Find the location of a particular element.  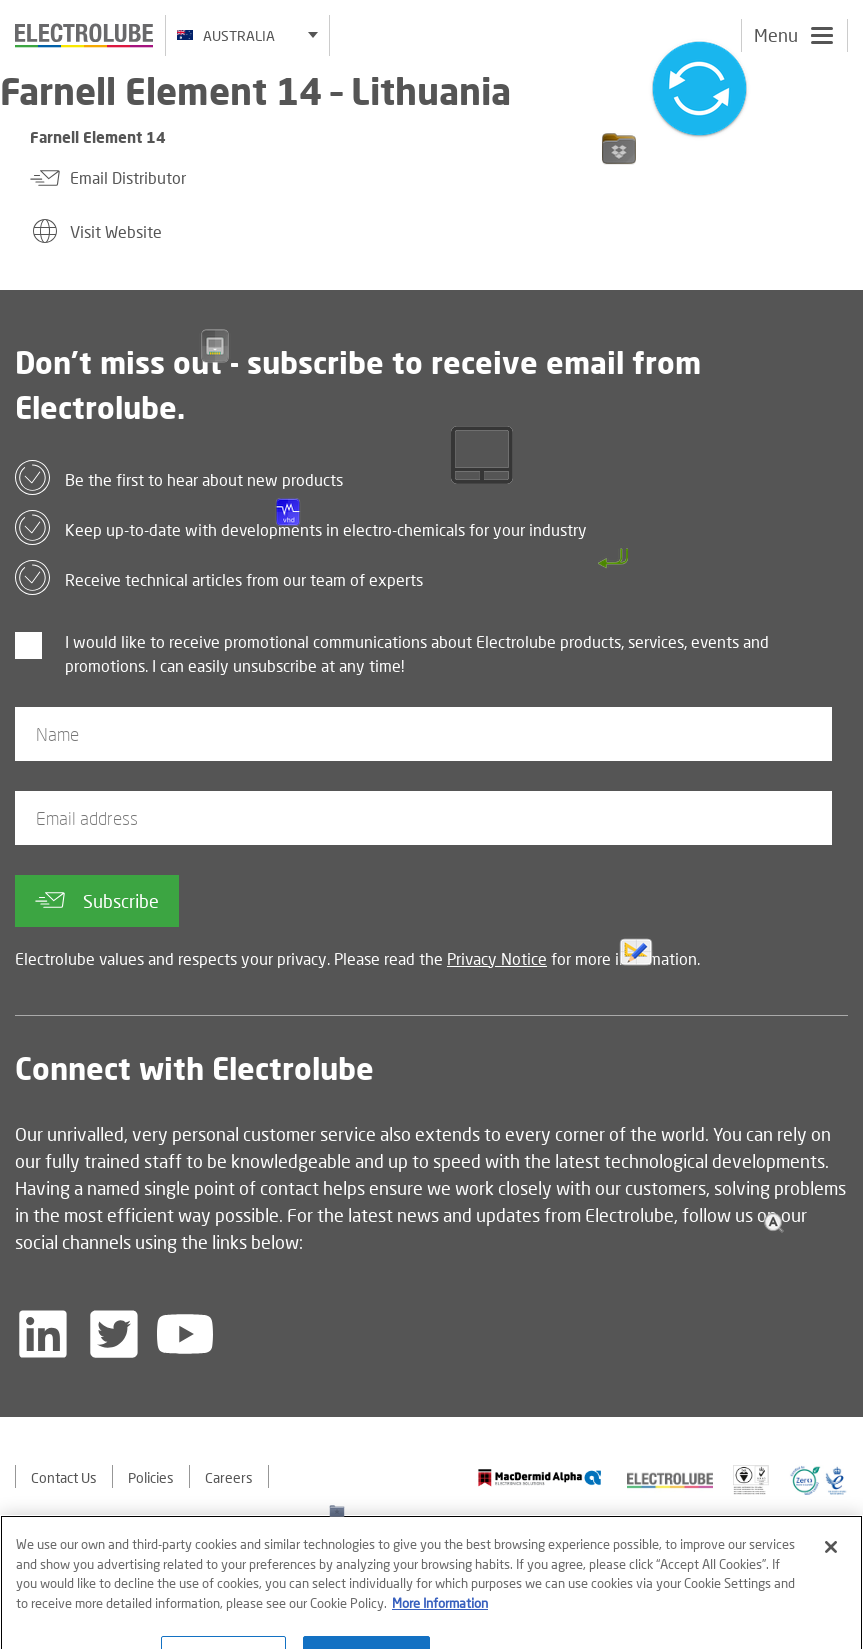

access accessories and utility applications is located at coordinates (636, 952).